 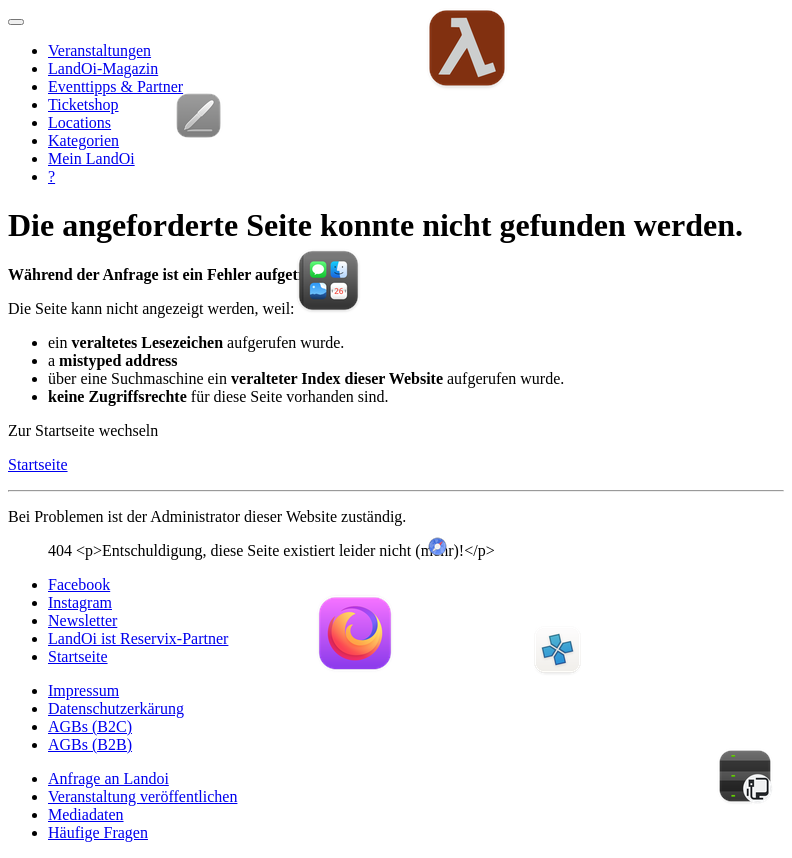 What do you see at coordinates (328, 280) in the screenshot?
I see `preview and browse installed app icons` at bounding box center [328, 280].